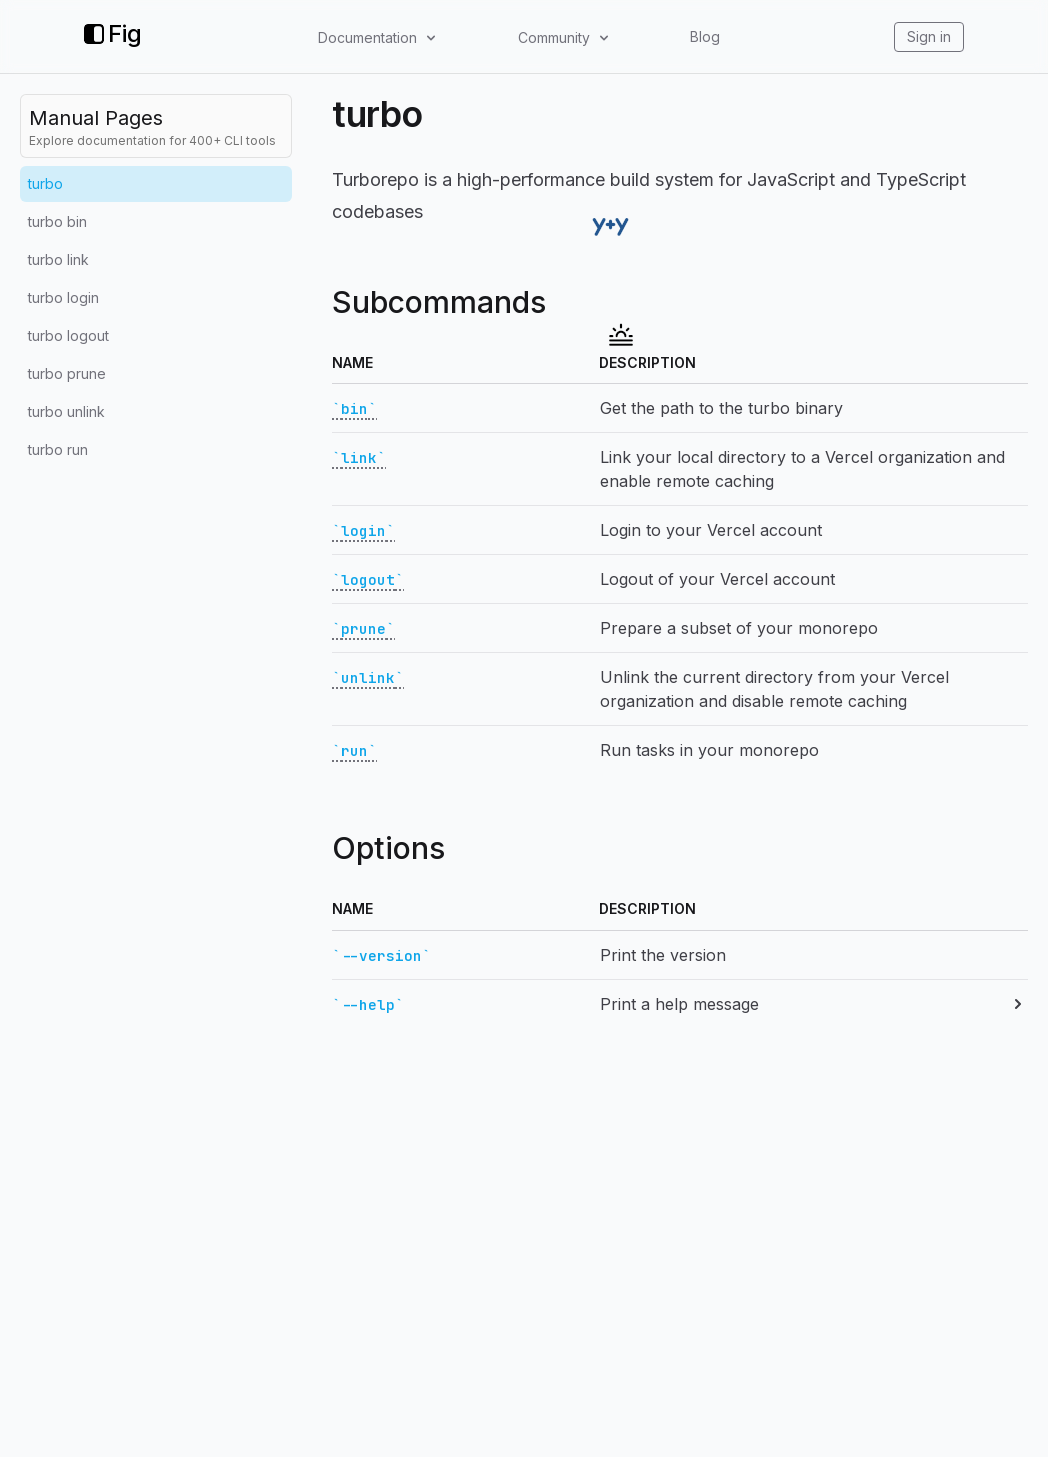  What do you see at coordinates (621, 335) in the screenshot?
I see `indicates hazy or foggy weather conditions` at bounding box center [621, 335].